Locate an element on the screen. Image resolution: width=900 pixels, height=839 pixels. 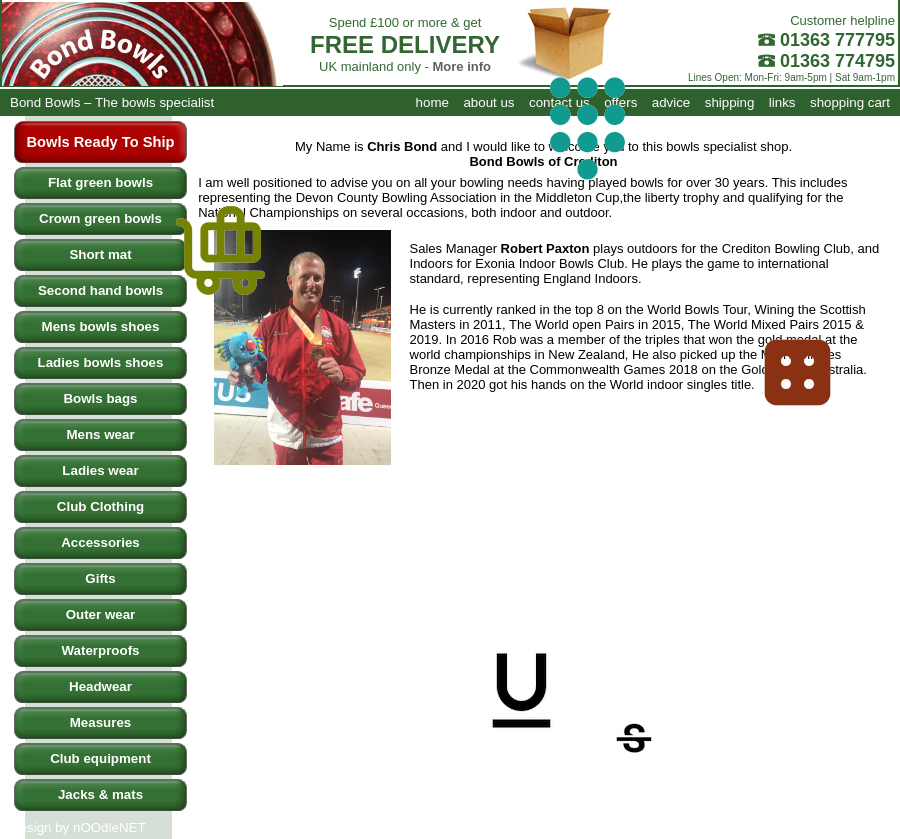
apply underline formatting to selected text is located at coordinates (521, 690).